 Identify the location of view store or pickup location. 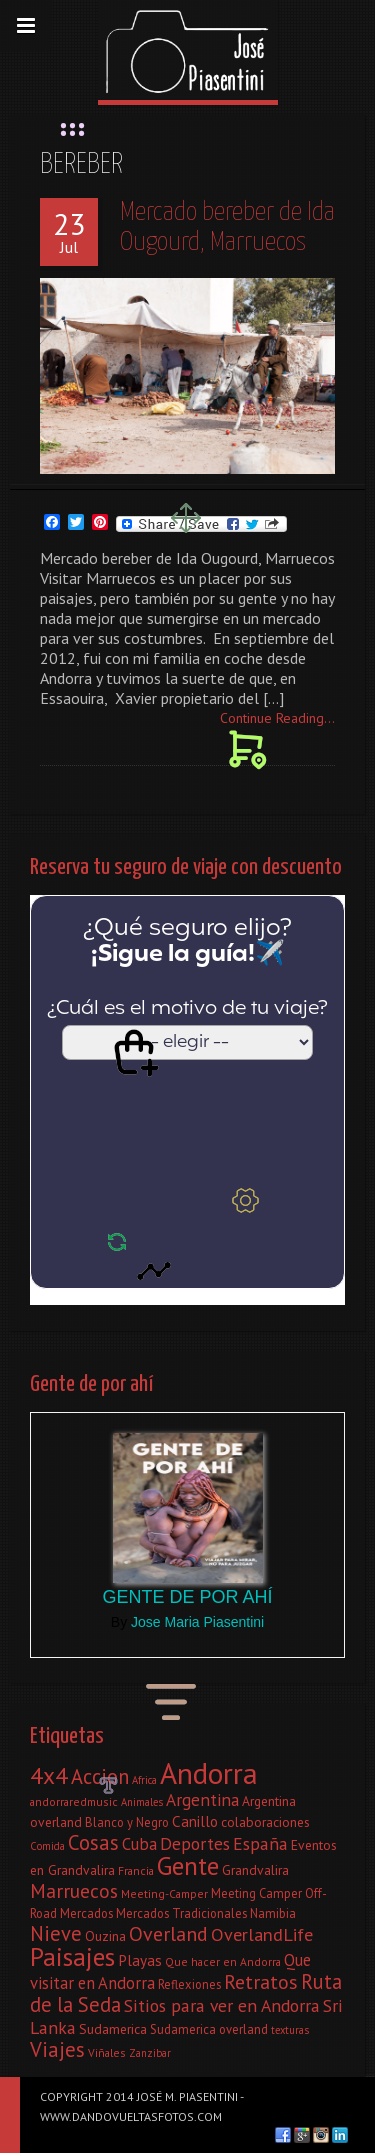
(246, 749).